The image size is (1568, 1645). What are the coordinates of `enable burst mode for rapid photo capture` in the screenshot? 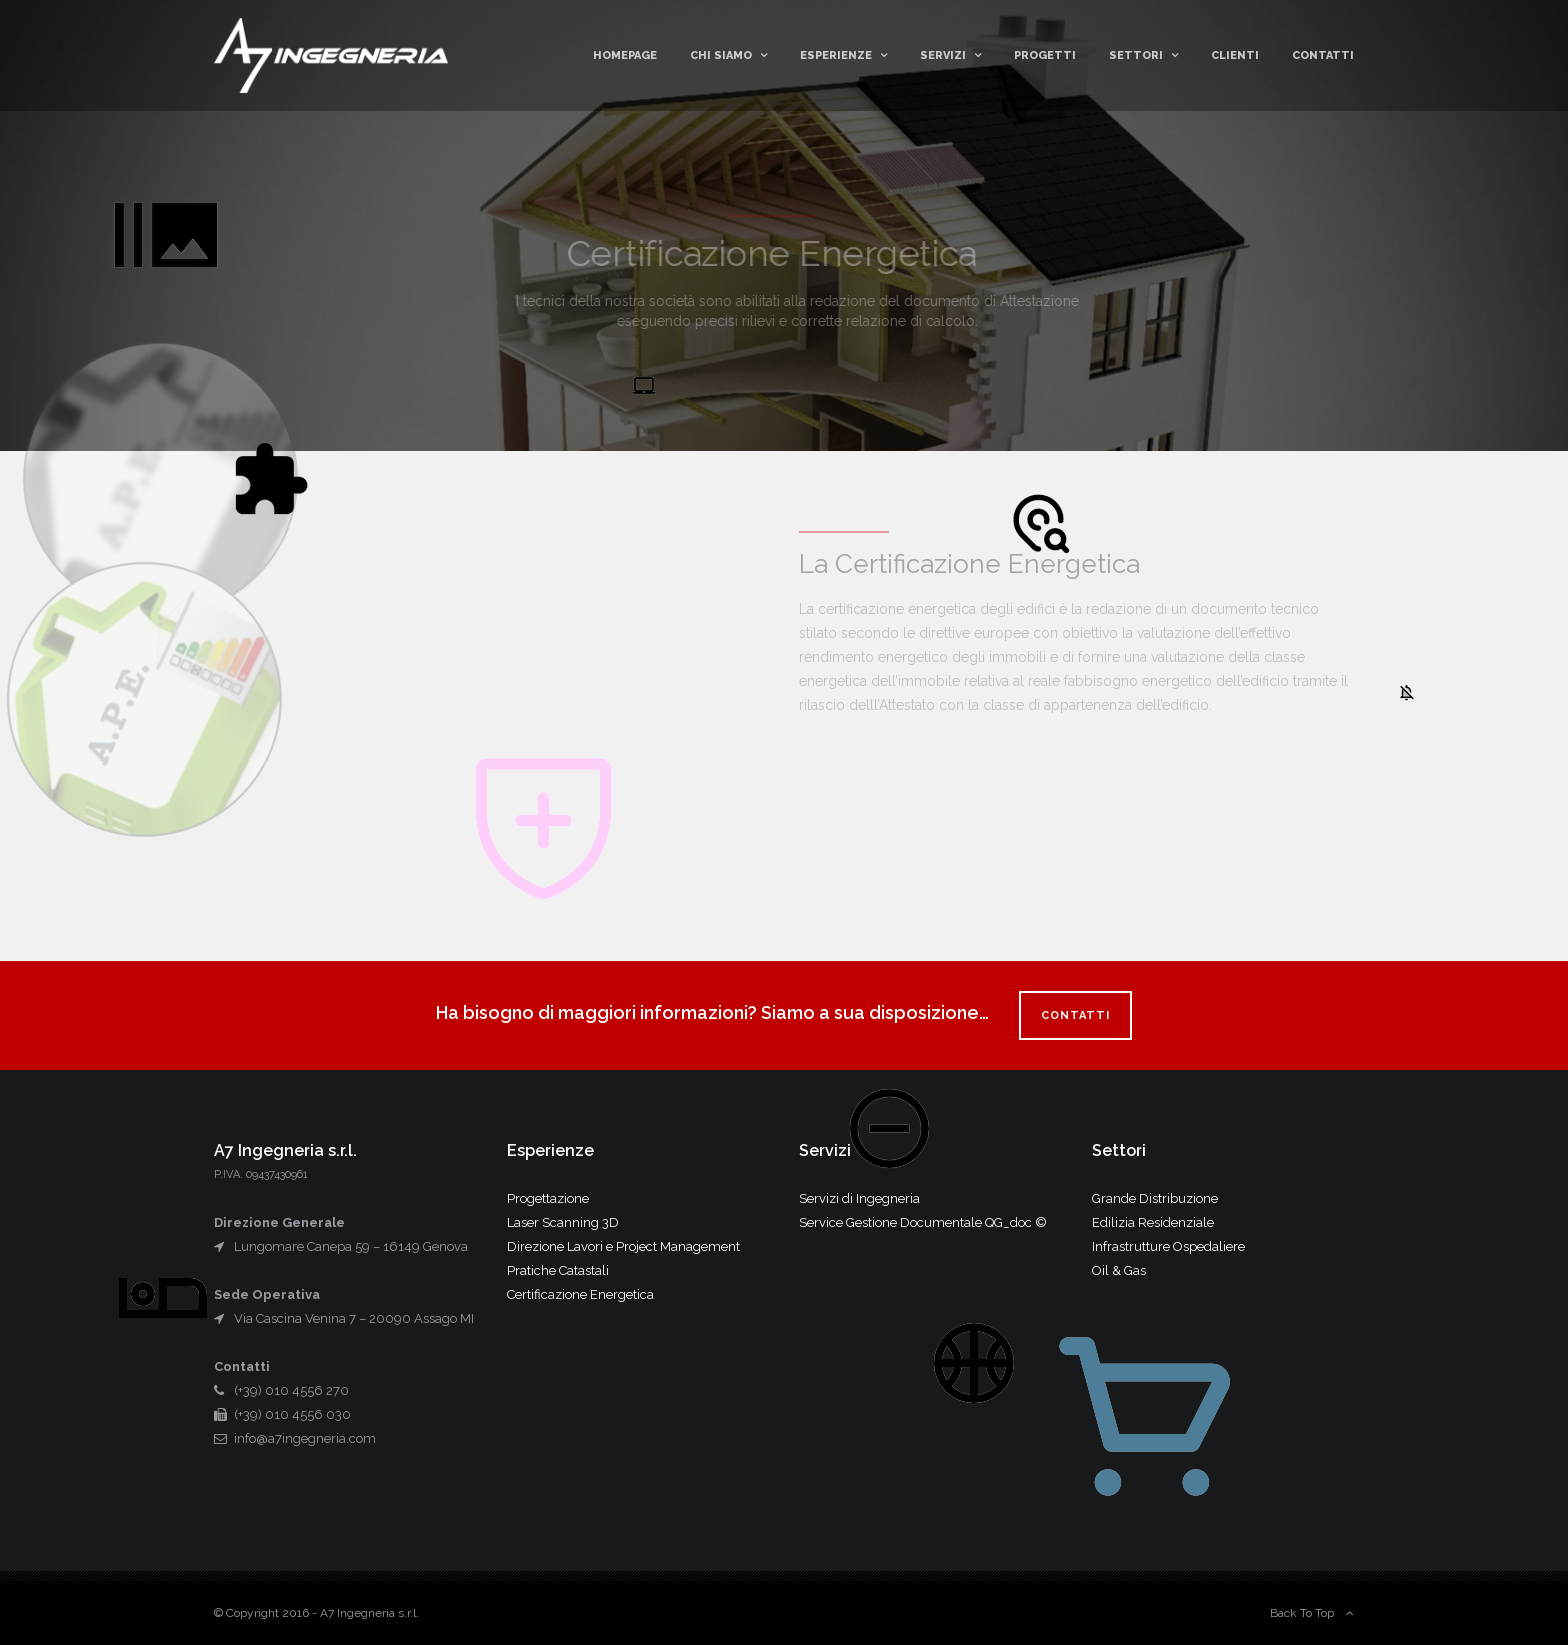 It's located at (166, 235).